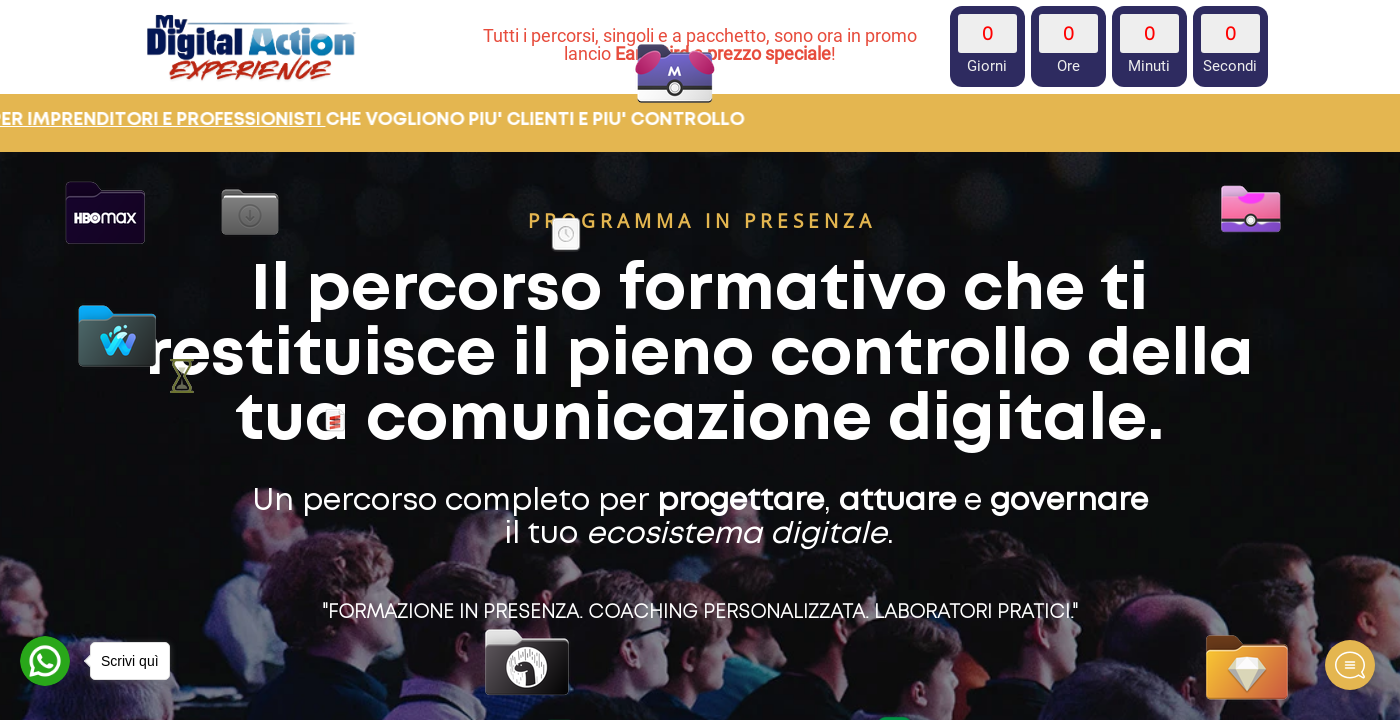  Describe the element at coordinates (526, 664) in the screenshot. I see `folder containing deno runtime projects` at that location.